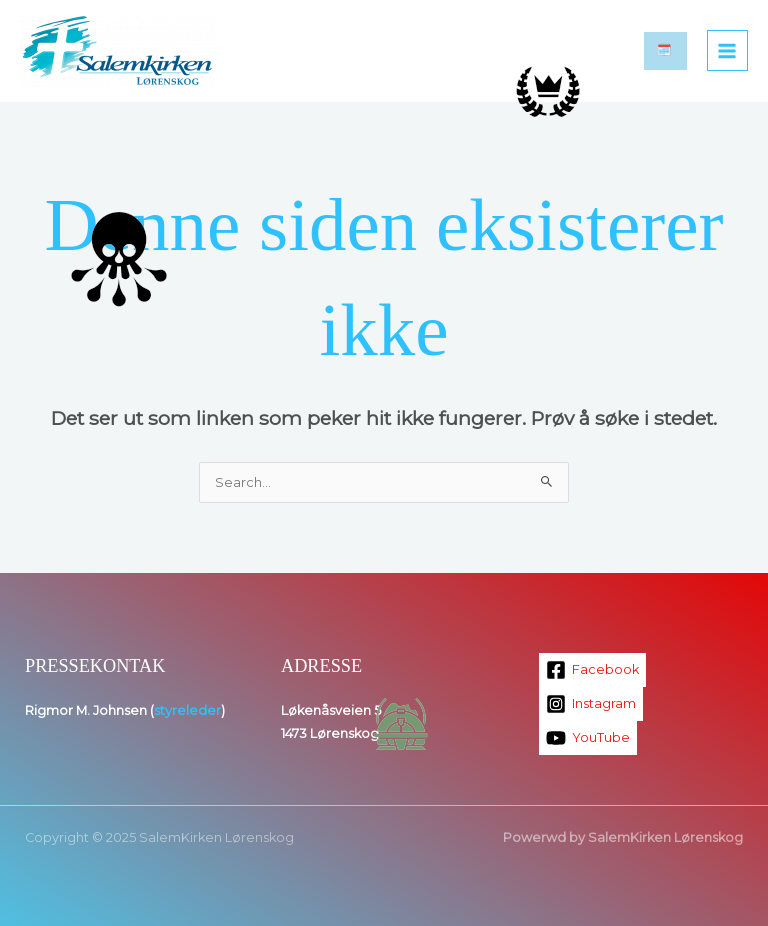  Describe the element at coordinates (401, 724) in the screenshot. I see `access grain storage facilities` at that location.